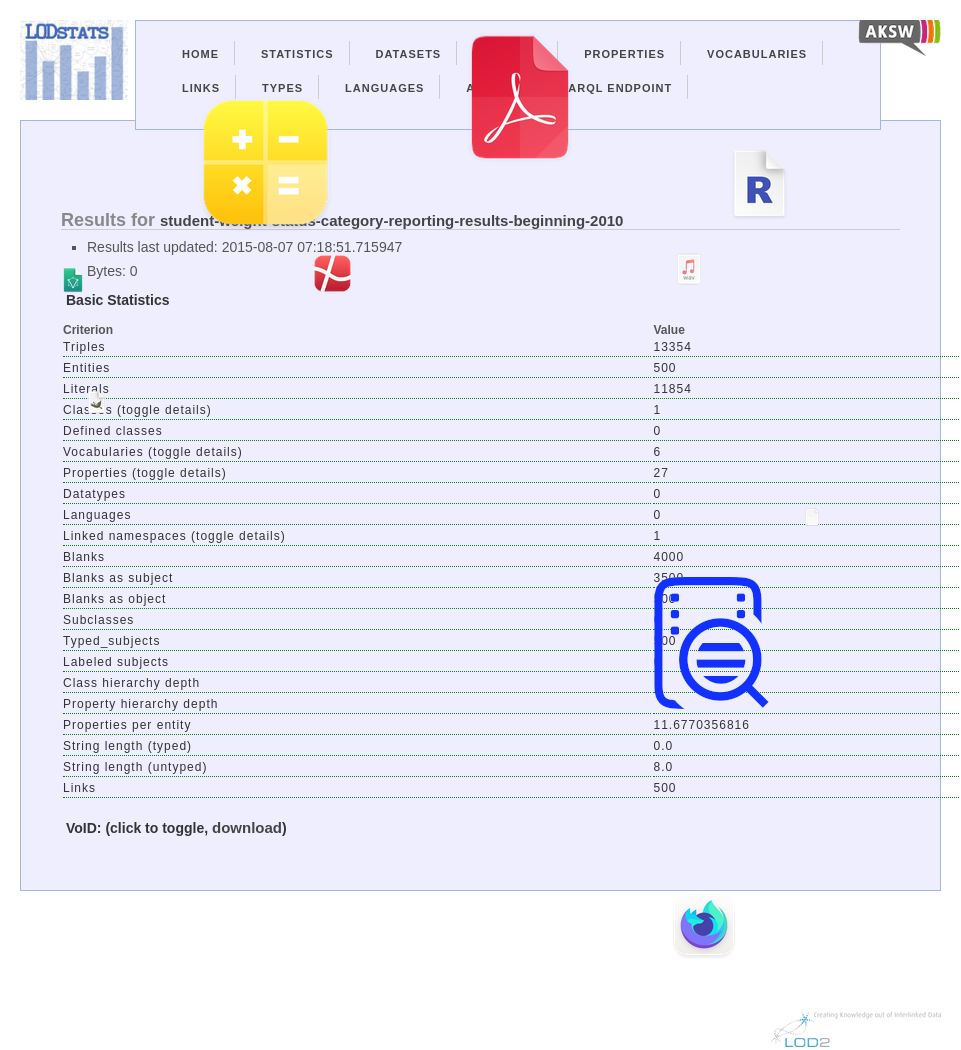  What do you see at coordinates (759, 184) in the screenshot?
I see `an R programming language source file` at bounding box center [759, 184].